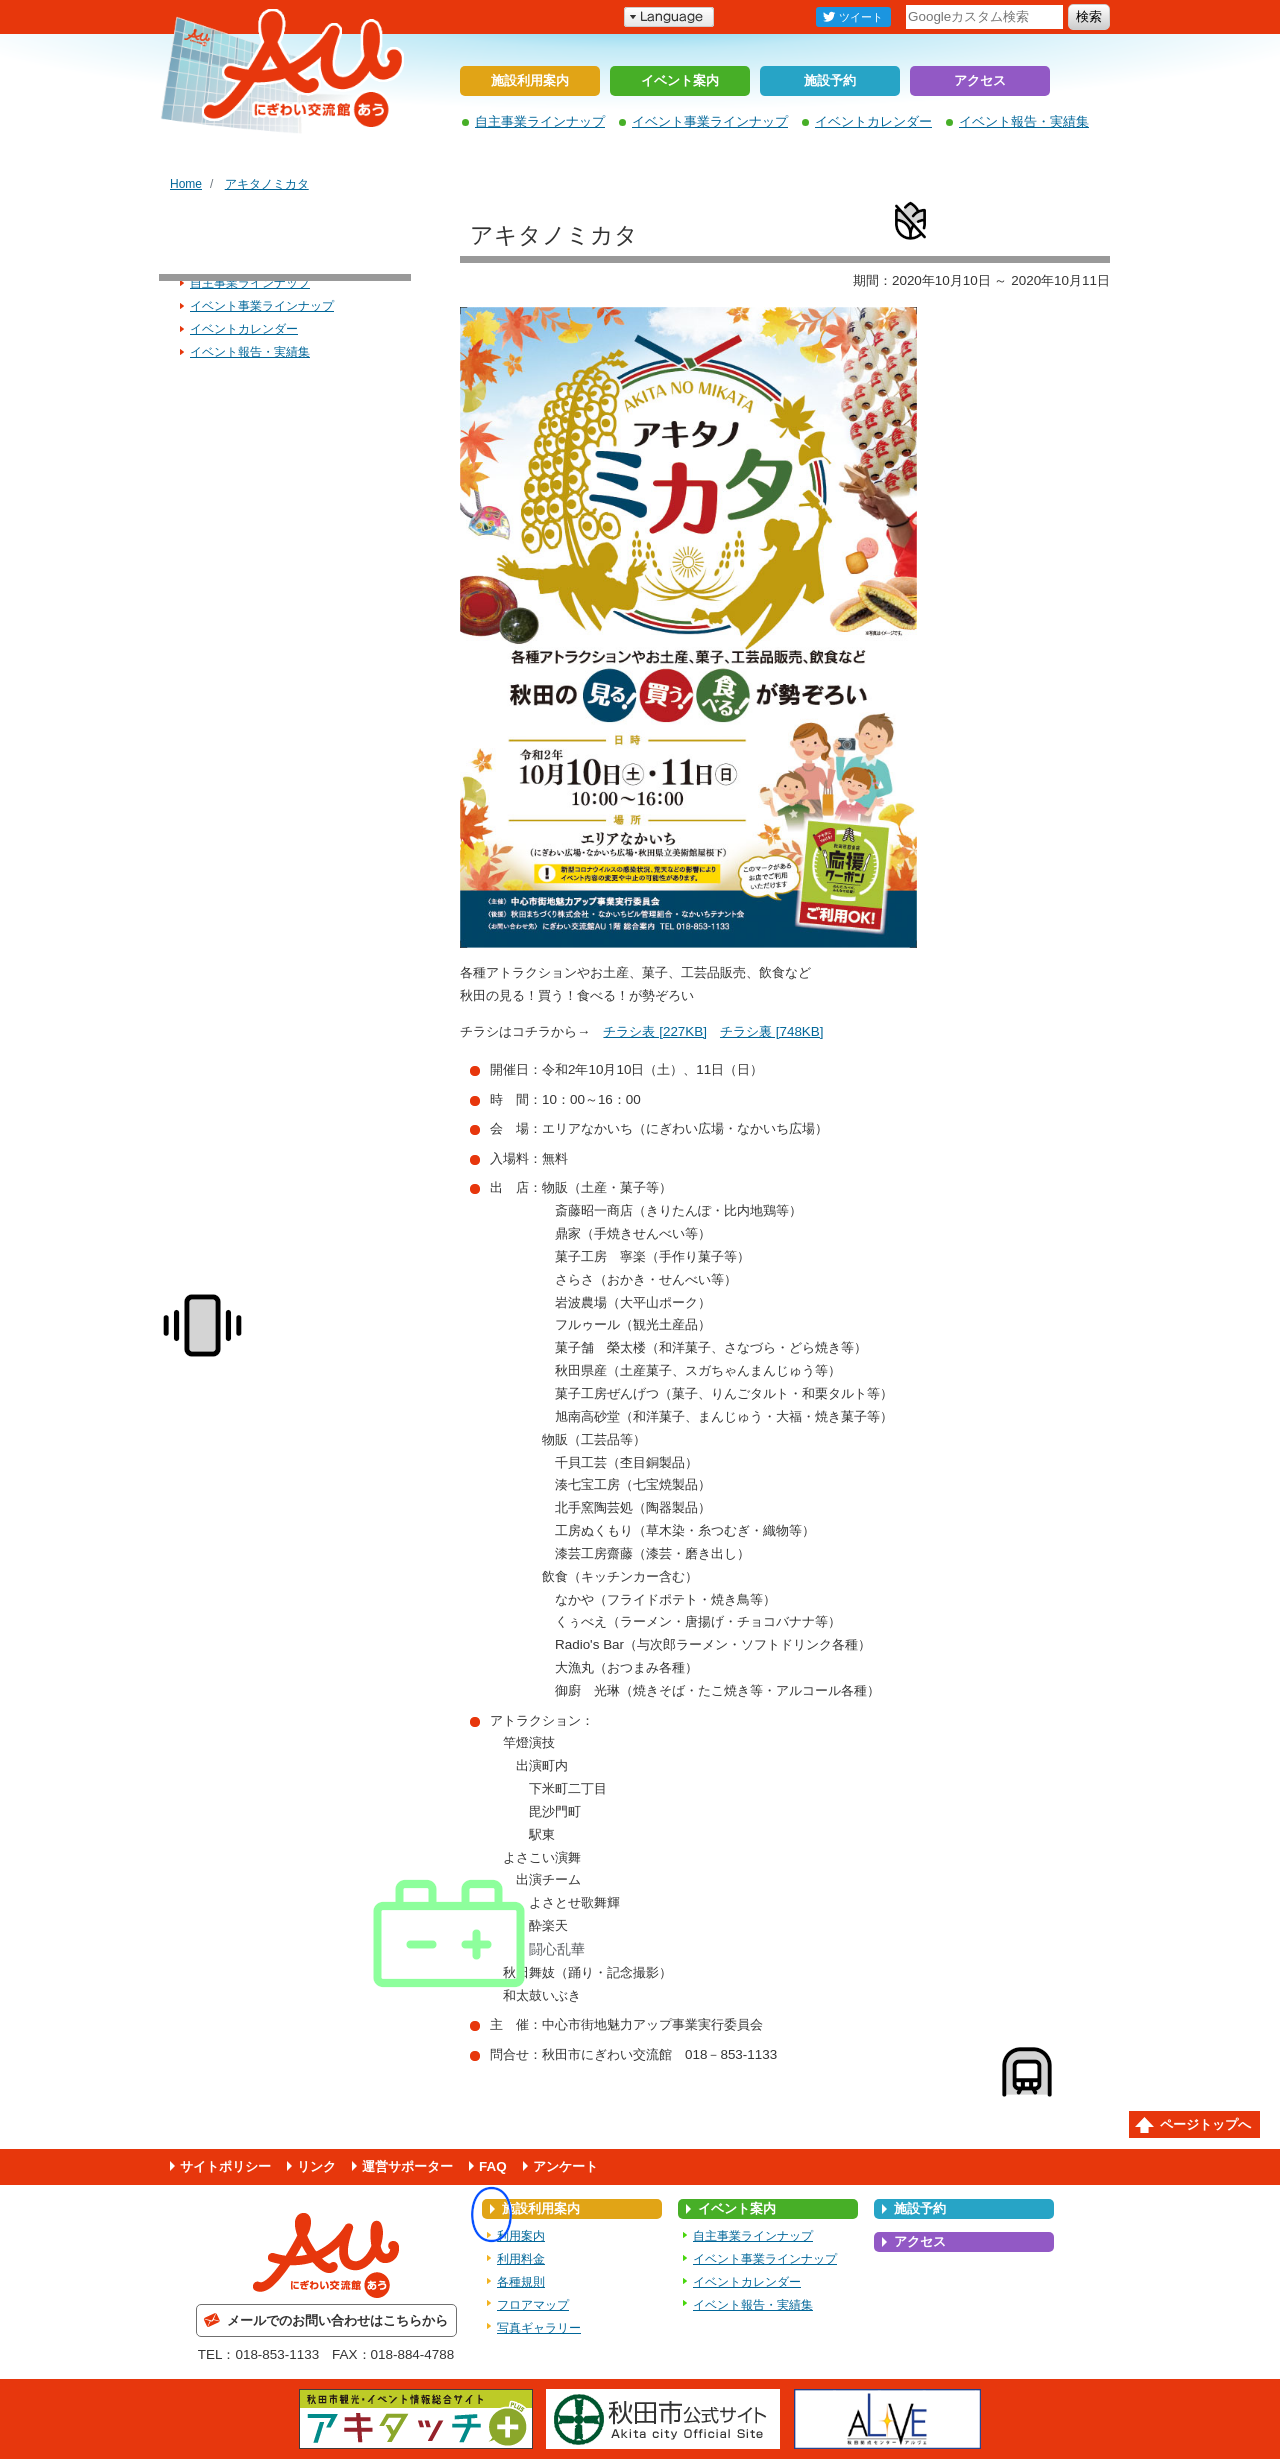 This screenshot has height=2459, width=1280. I want to click on toggle vibration mode on your device, so click(202, 1325).